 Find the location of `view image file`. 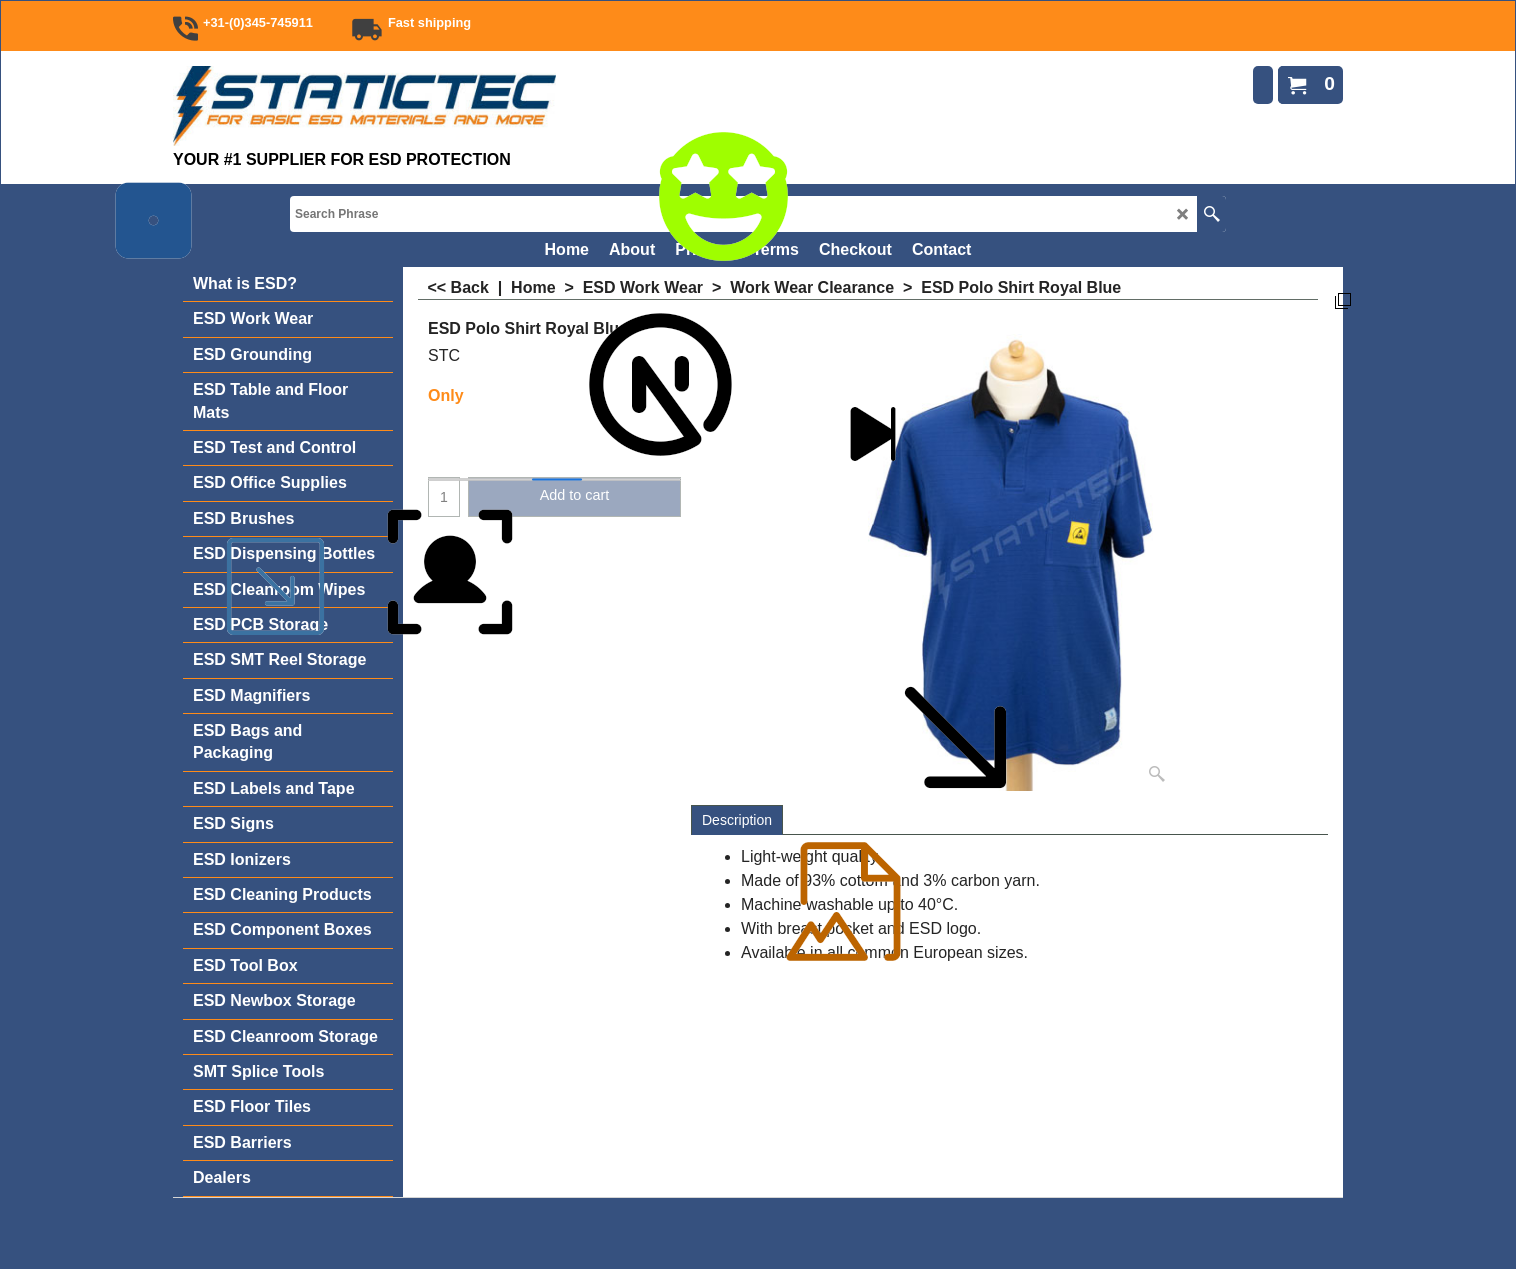

view image file is located at coordinates (850, 901).